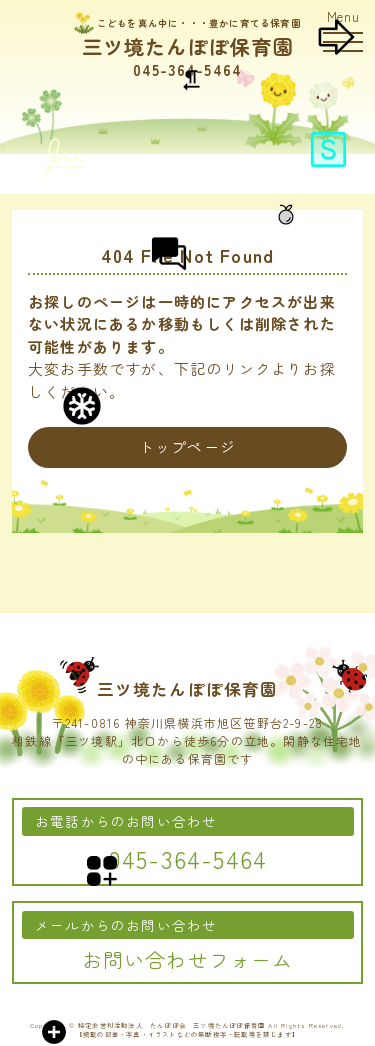 This screenshot has width=375, height=1046. What do you see at coordinates (286, 215) in the screenshot?
I see `indicates fruit or produce category` at bounding box center [286, 215].